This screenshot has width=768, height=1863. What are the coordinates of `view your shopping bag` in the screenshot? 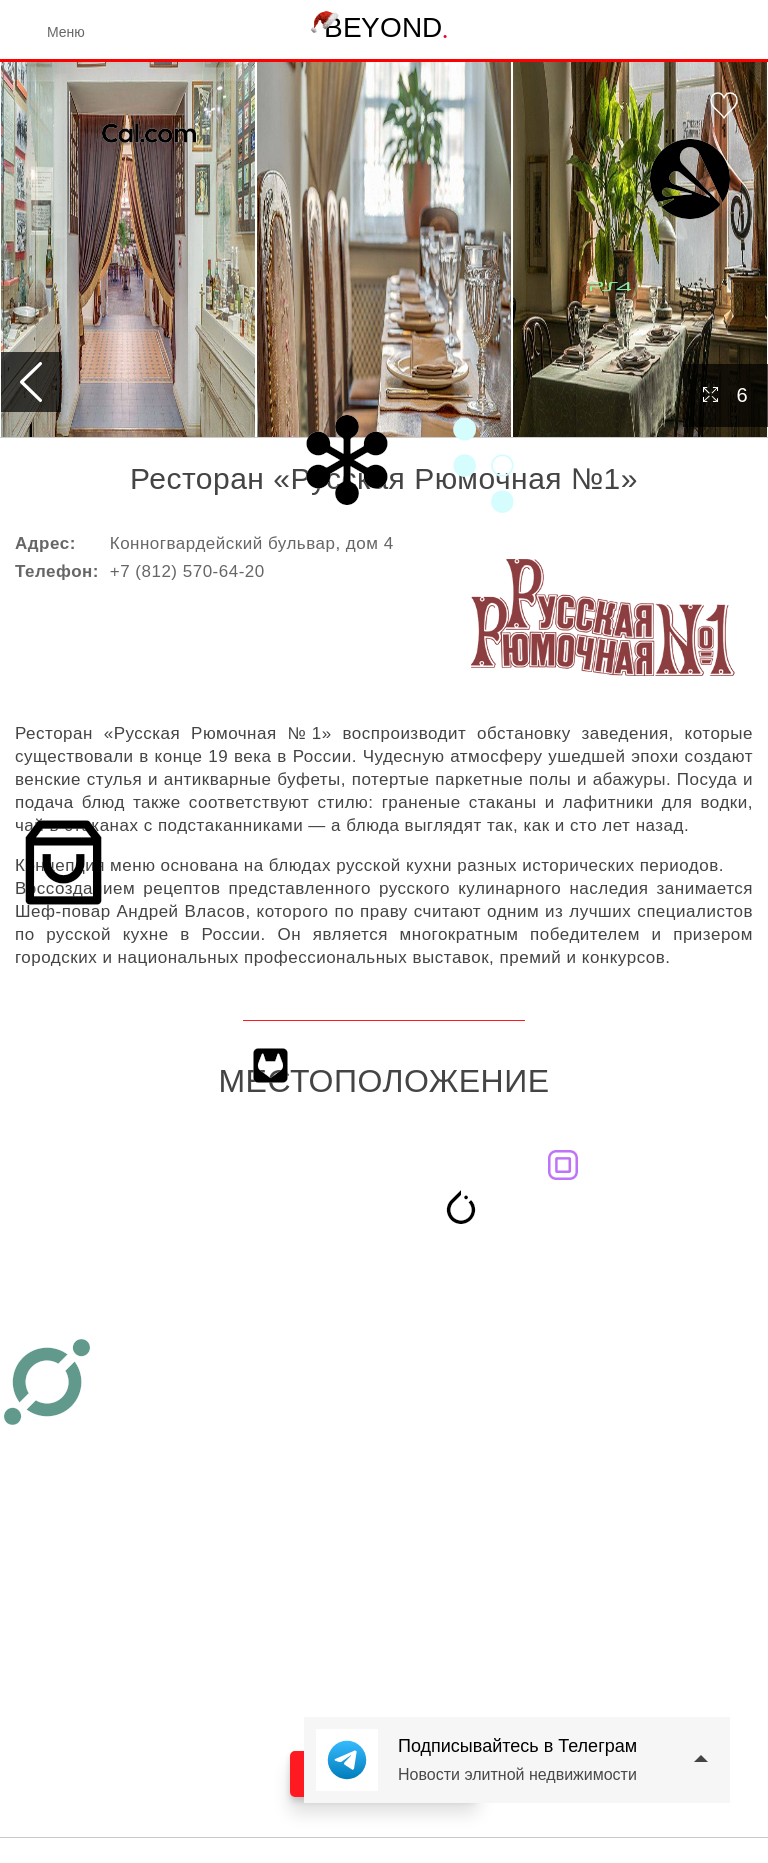 It's located at (63, 862).